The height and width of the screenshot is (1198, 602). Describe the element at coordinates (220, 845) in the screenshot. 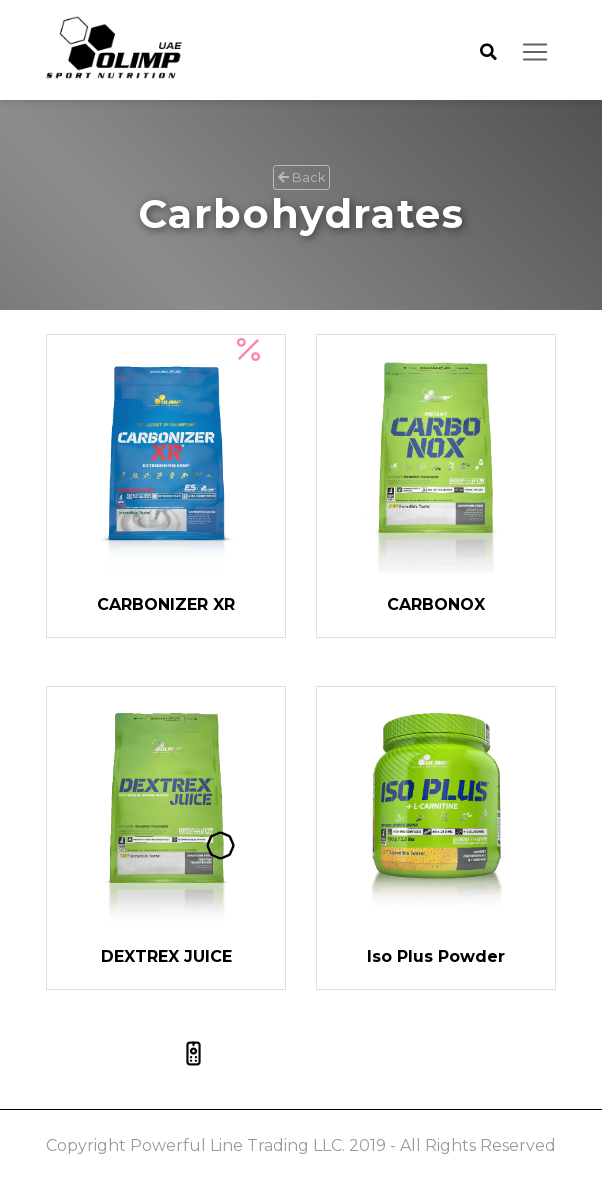

I see `stop or warning indicator` at that location.